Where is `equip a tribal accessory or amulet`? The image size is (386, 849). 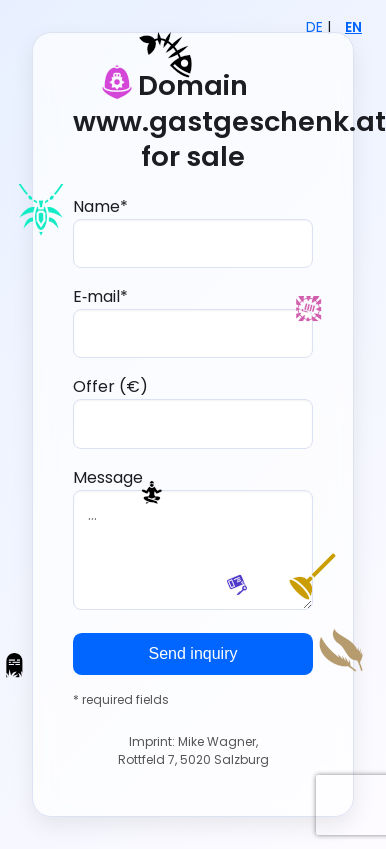
equip a tribal accessory or amulet is located at coordinates (41, 210).